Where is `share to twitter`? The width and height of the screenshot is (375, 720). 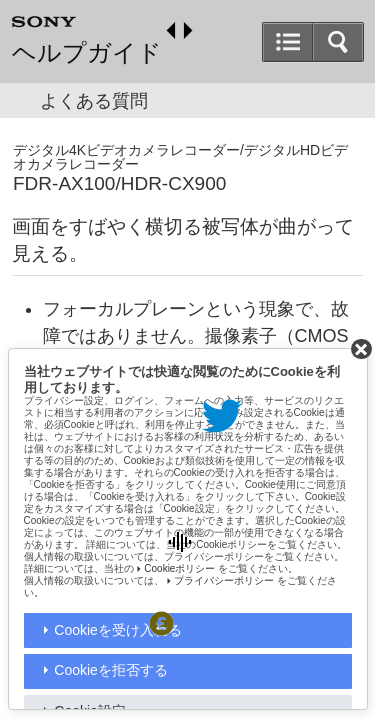
share to twitter is located at coordinates (222, 416).